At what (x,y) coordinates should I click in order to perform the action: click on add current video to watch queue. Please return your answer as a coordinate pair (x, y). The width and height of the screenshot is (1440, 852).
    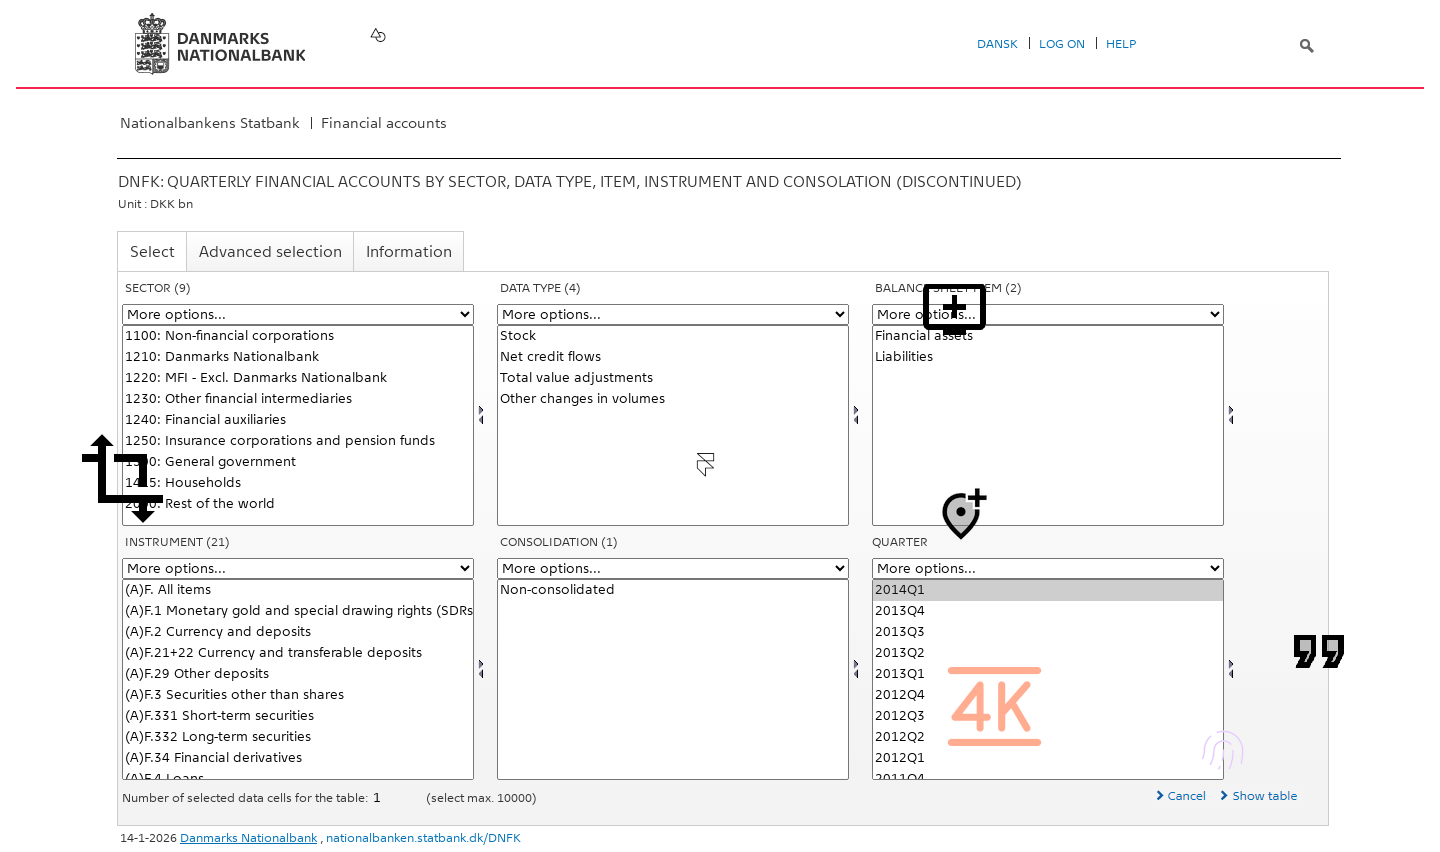
    Looking at the image, I should click on (954, 309).